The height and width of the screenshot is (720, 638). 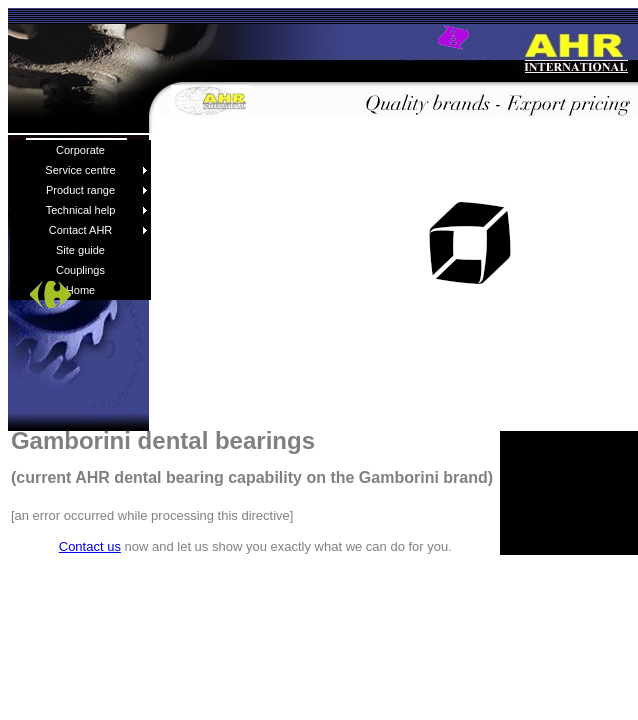 What do you see at coordinates (470, 243) in the screenshot?
I see `dynatrace application or service integration` at bounding box center [470, 243].